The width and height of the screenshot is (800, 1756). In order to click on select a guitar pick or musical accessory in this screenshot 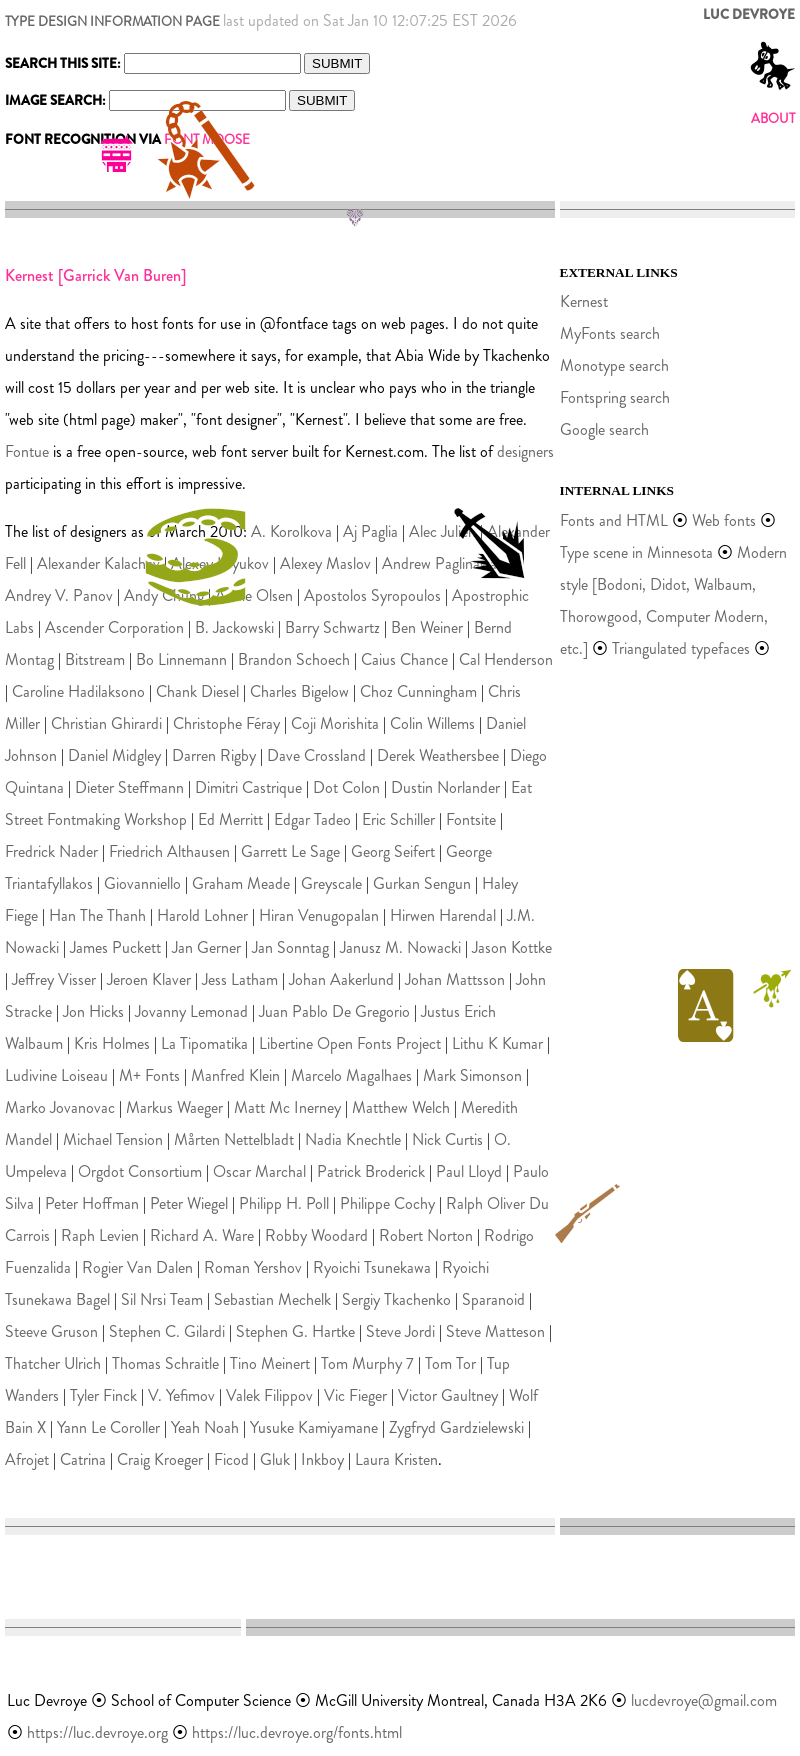, I will do `click(355, 218)`.